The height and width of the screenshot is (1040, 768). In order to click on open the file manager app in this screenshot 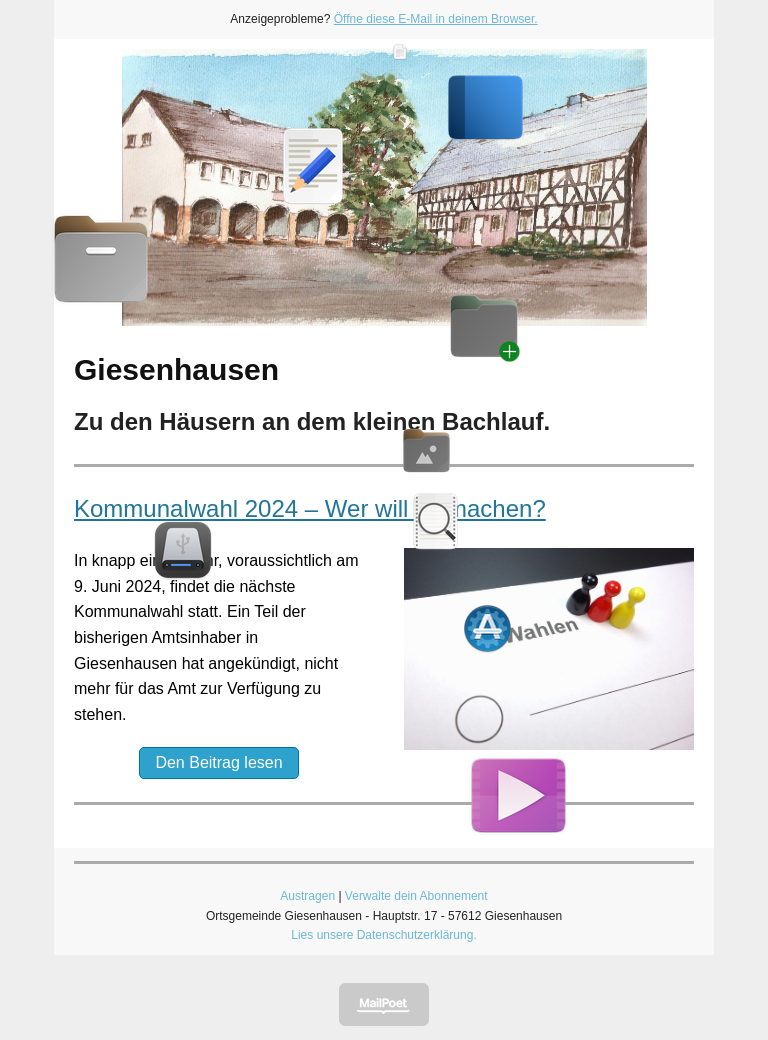, I will do `click(101, 259)`.